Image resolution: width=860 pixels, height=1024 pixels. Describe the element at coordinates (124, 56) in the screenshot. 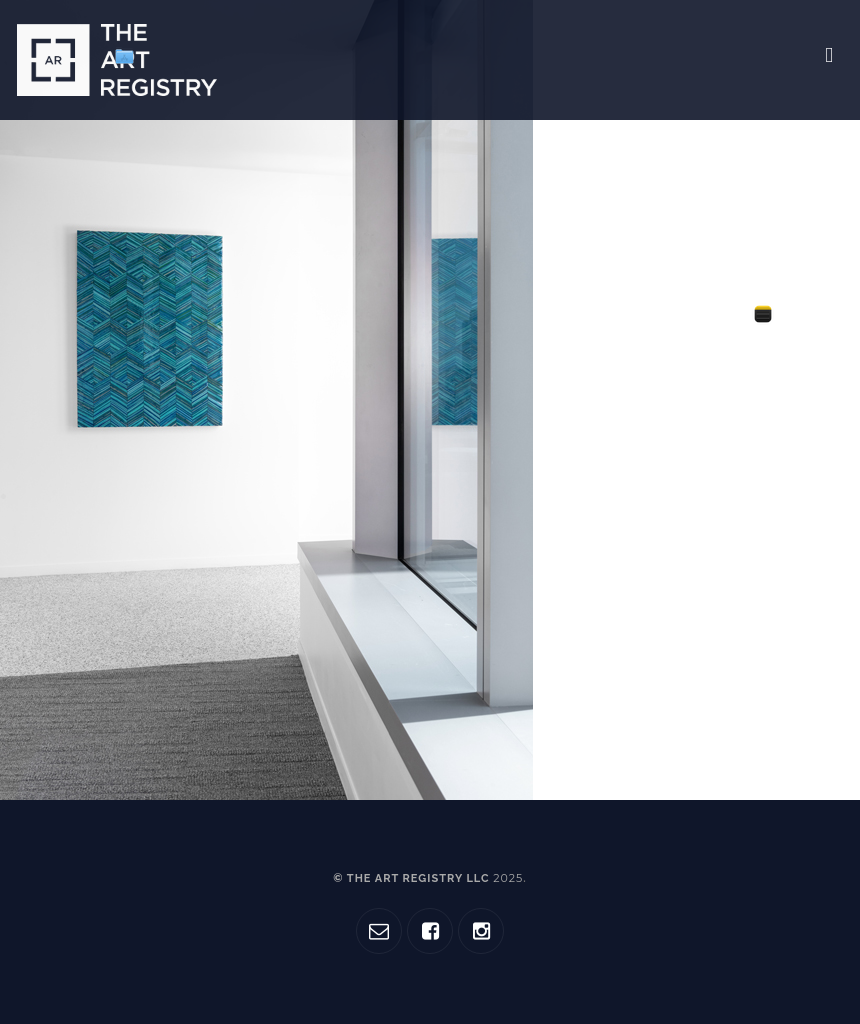

I see `open the applications folder` at that location.